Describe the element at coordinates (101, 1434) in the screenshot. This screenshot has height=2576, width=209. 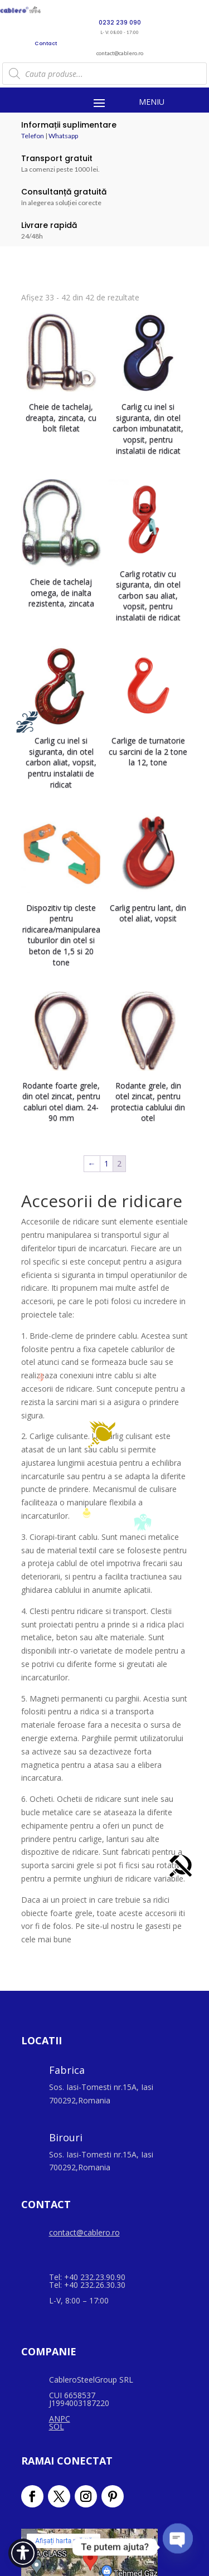
I see `perform a slashing attack` at that location.